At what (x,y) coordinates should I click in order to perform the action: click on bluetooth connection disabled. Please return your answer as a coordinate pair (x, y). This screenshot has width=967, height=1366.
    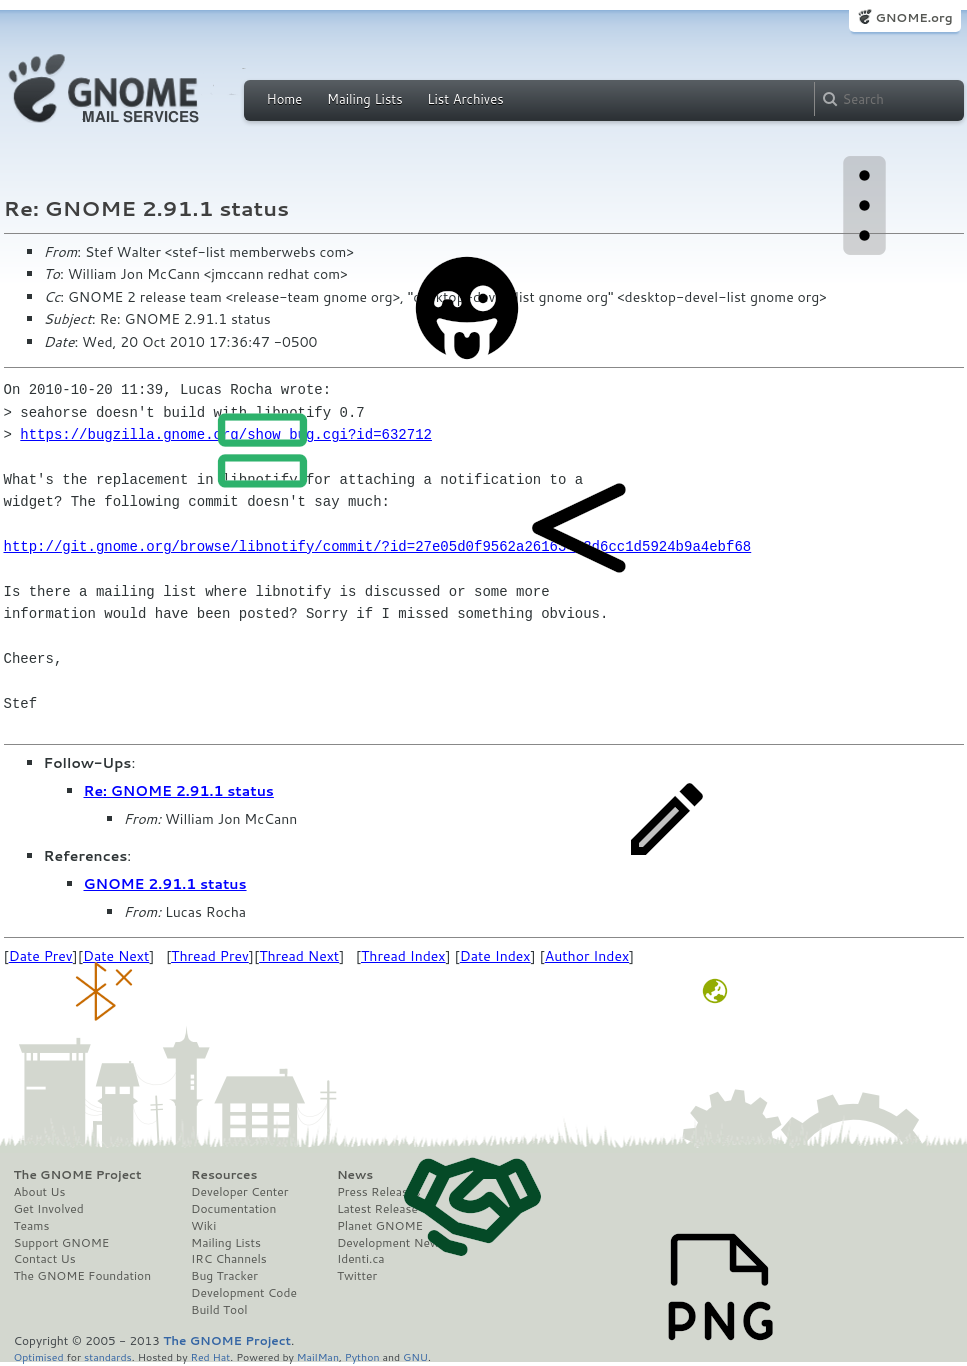
    Looking at the image, I should click on (100, 991).